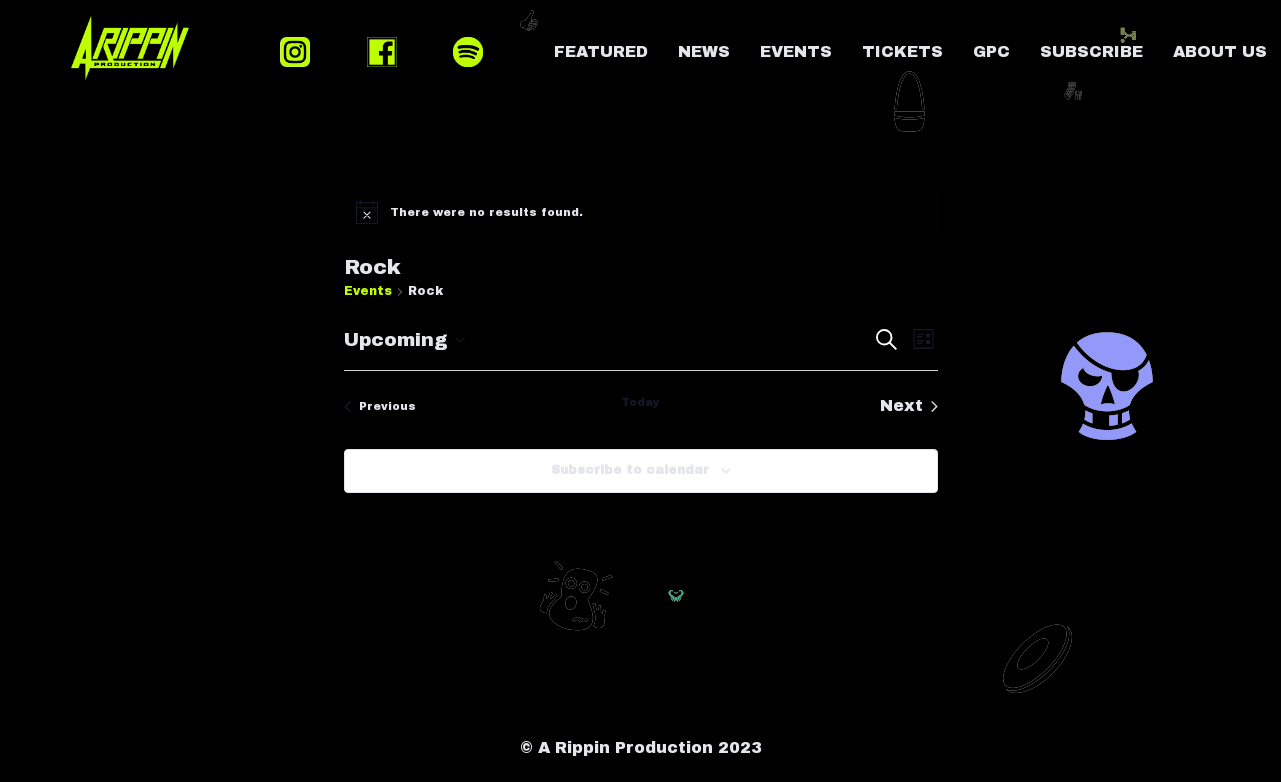 This screenshot has width=1281, height=782. What do you see at coordinates (575, 597) in the screenshot?
I see `indicates a fear or horror game element` at bounding box center [575, 597].